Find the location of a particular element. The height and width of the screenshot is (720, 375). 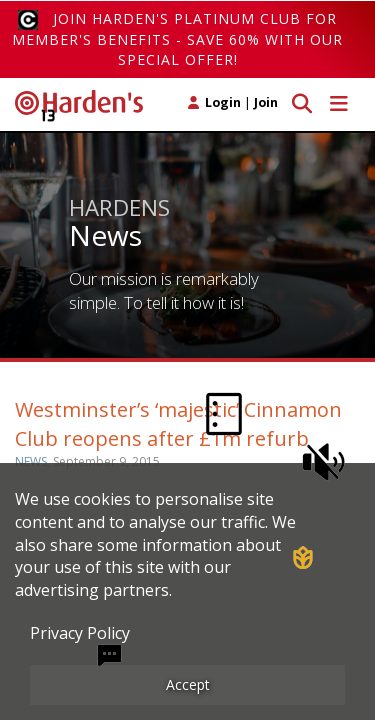

indicates grain or wheat-based ingredients is located at coordinates (303, 558).